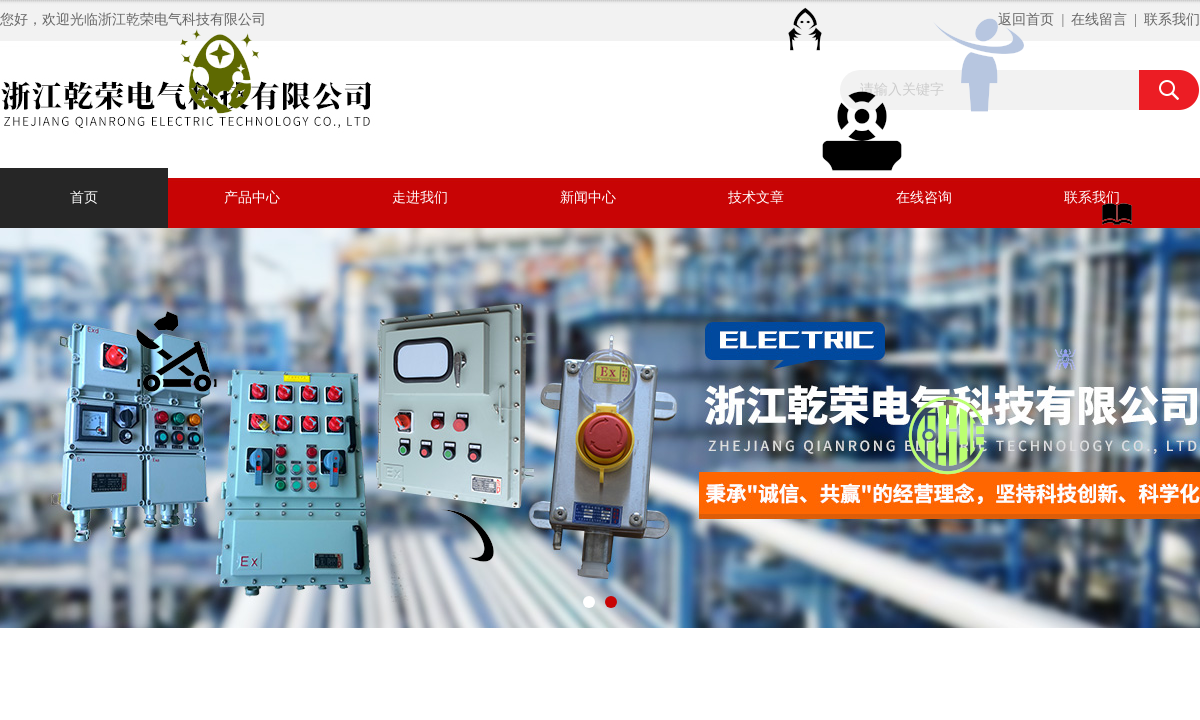 Image resolution: width=1200 pixels, height=720 pixels. Describe the element at coordinates (220, 71) in the screenshot. I see `a cosmic or celestial themed collectible item` at that location.